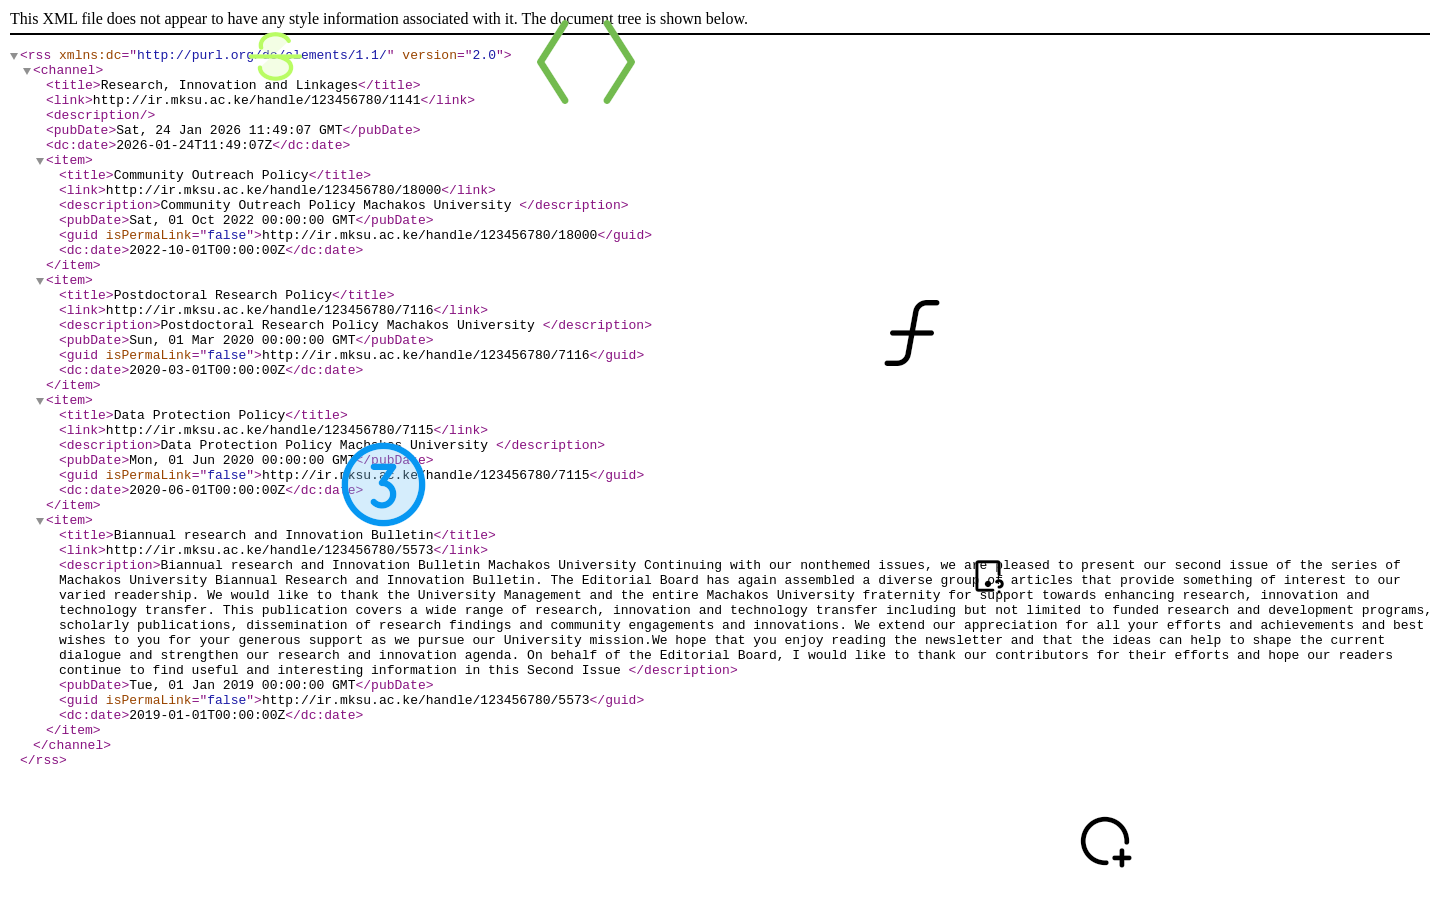  I want to click on view or edit source code, so click(586, 62).